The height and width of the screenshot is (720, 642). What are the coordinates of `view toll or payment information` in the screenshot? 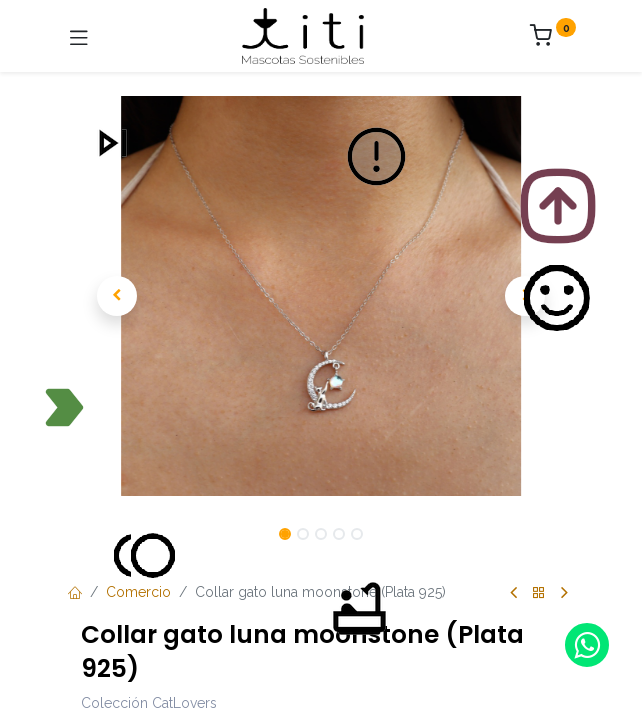 It's located at (144, 555).